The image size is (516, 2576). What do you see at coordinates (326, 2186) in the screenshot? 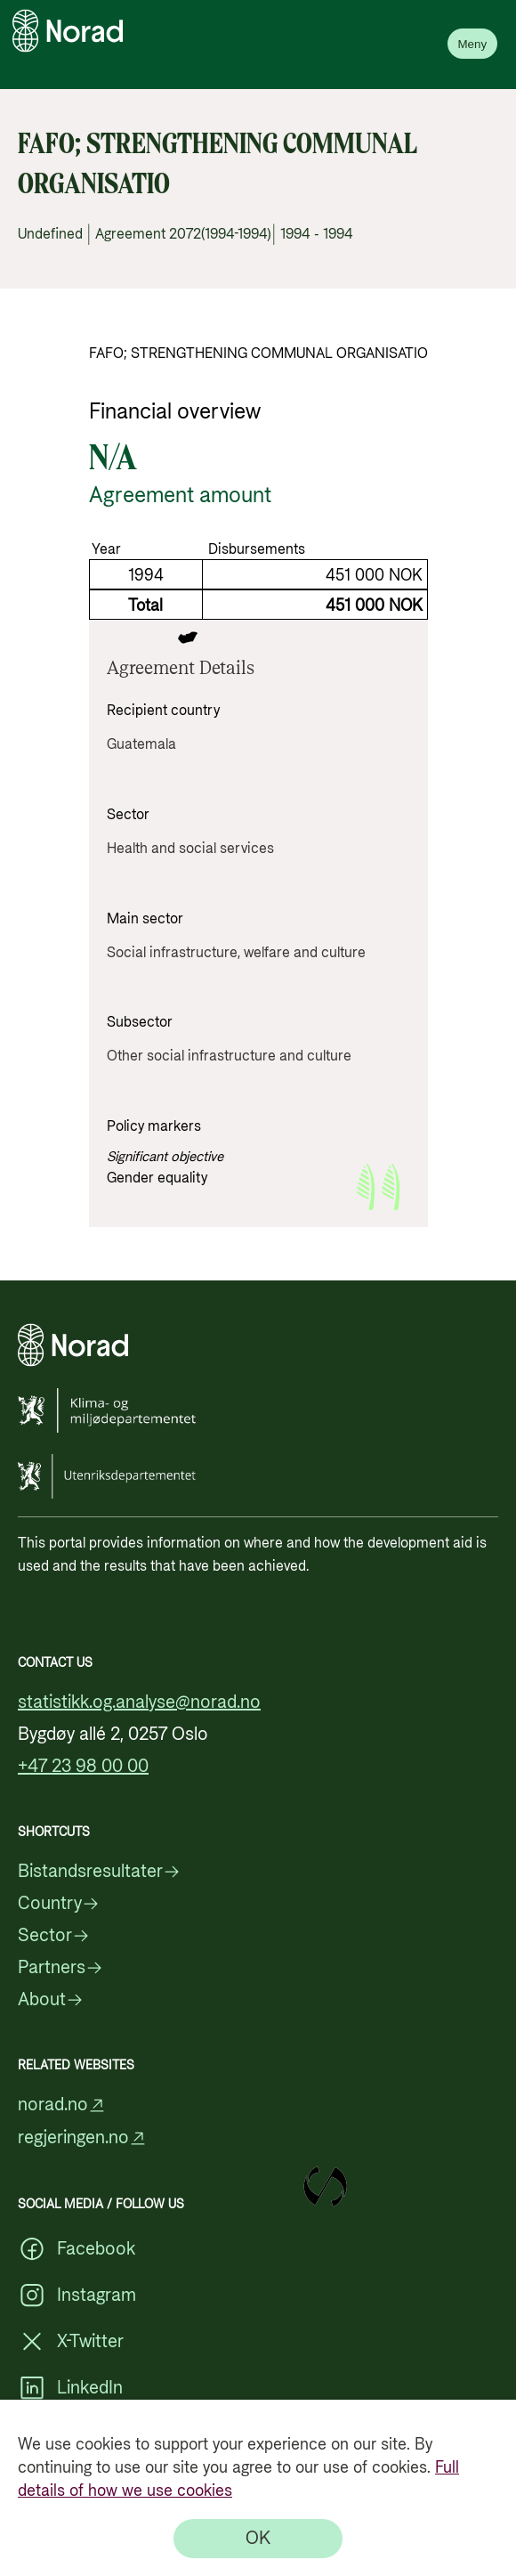
I see `loading or processing in progress` at bounding box center [326, 2186].